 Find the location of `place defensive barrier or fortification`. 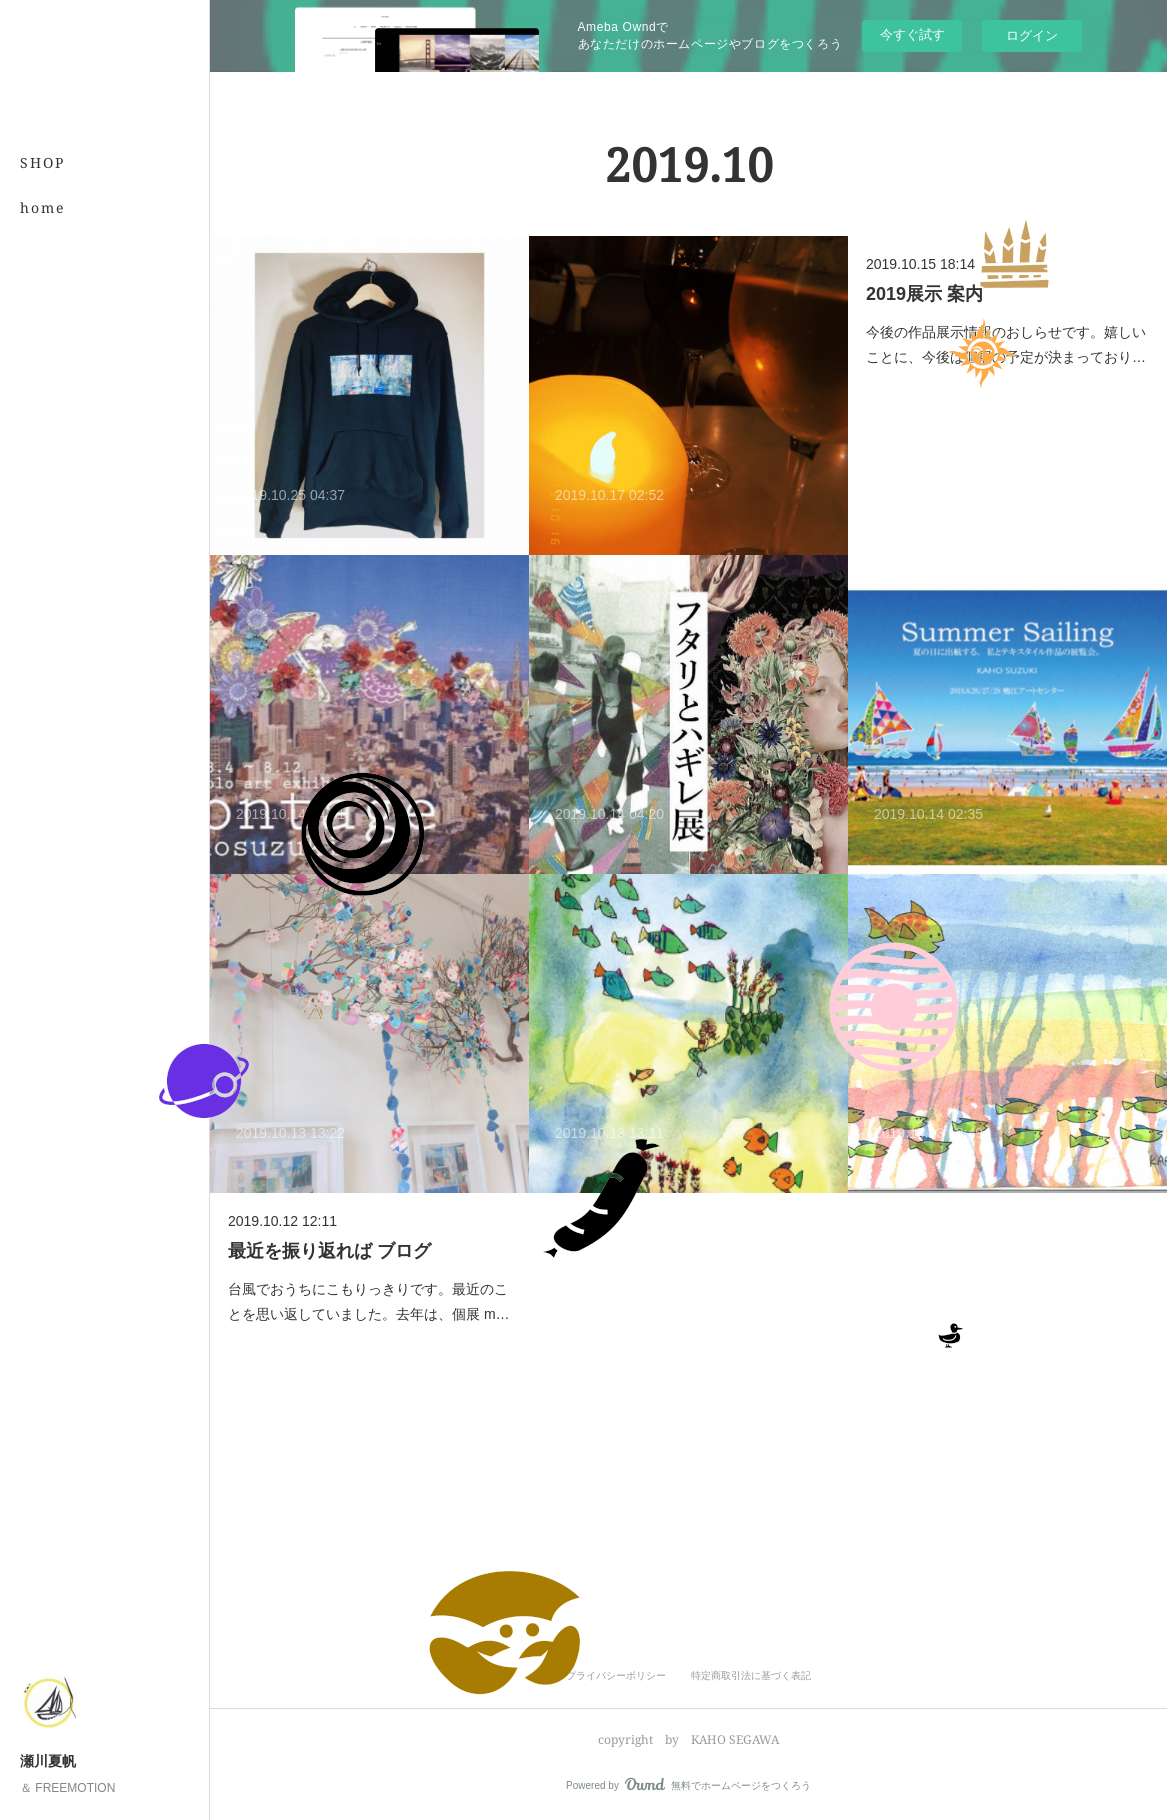

place defensive barrier or fortification is located at coordinates (1014, 253).